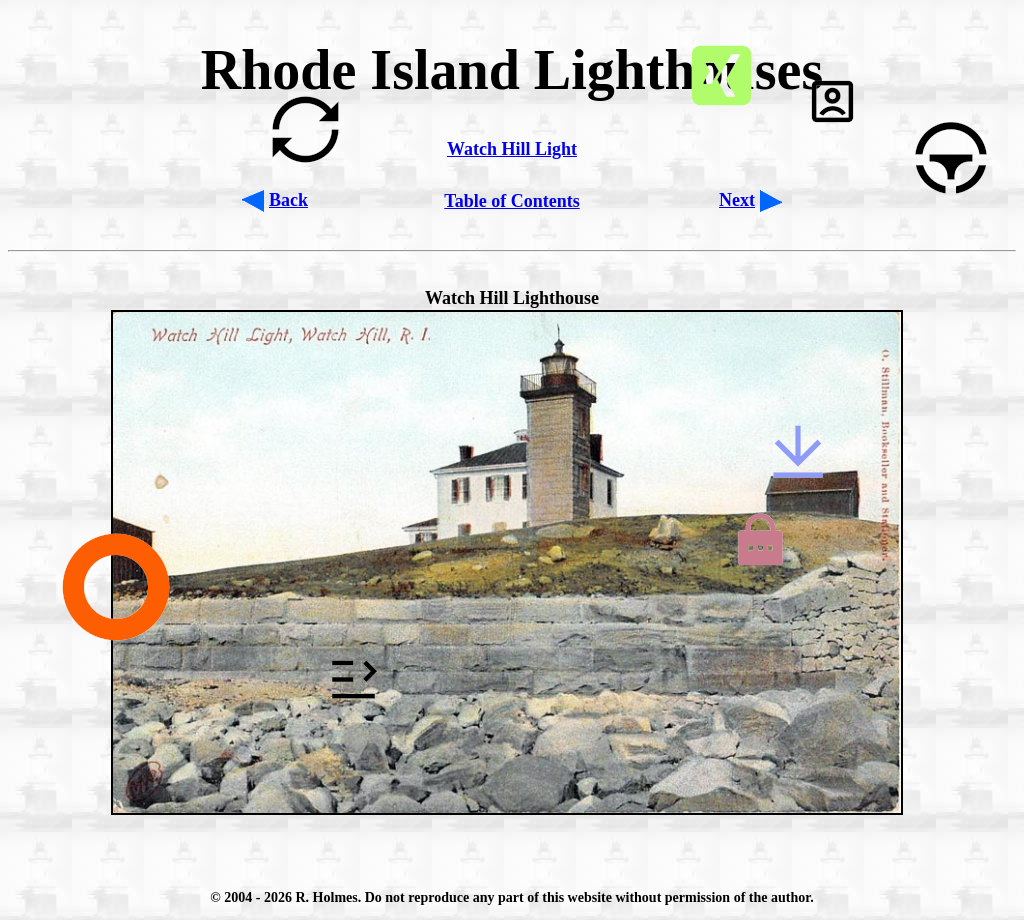  Describe the element at coordinates (721, 75) in the screenshot. I see `open xing profile or app` at that location.